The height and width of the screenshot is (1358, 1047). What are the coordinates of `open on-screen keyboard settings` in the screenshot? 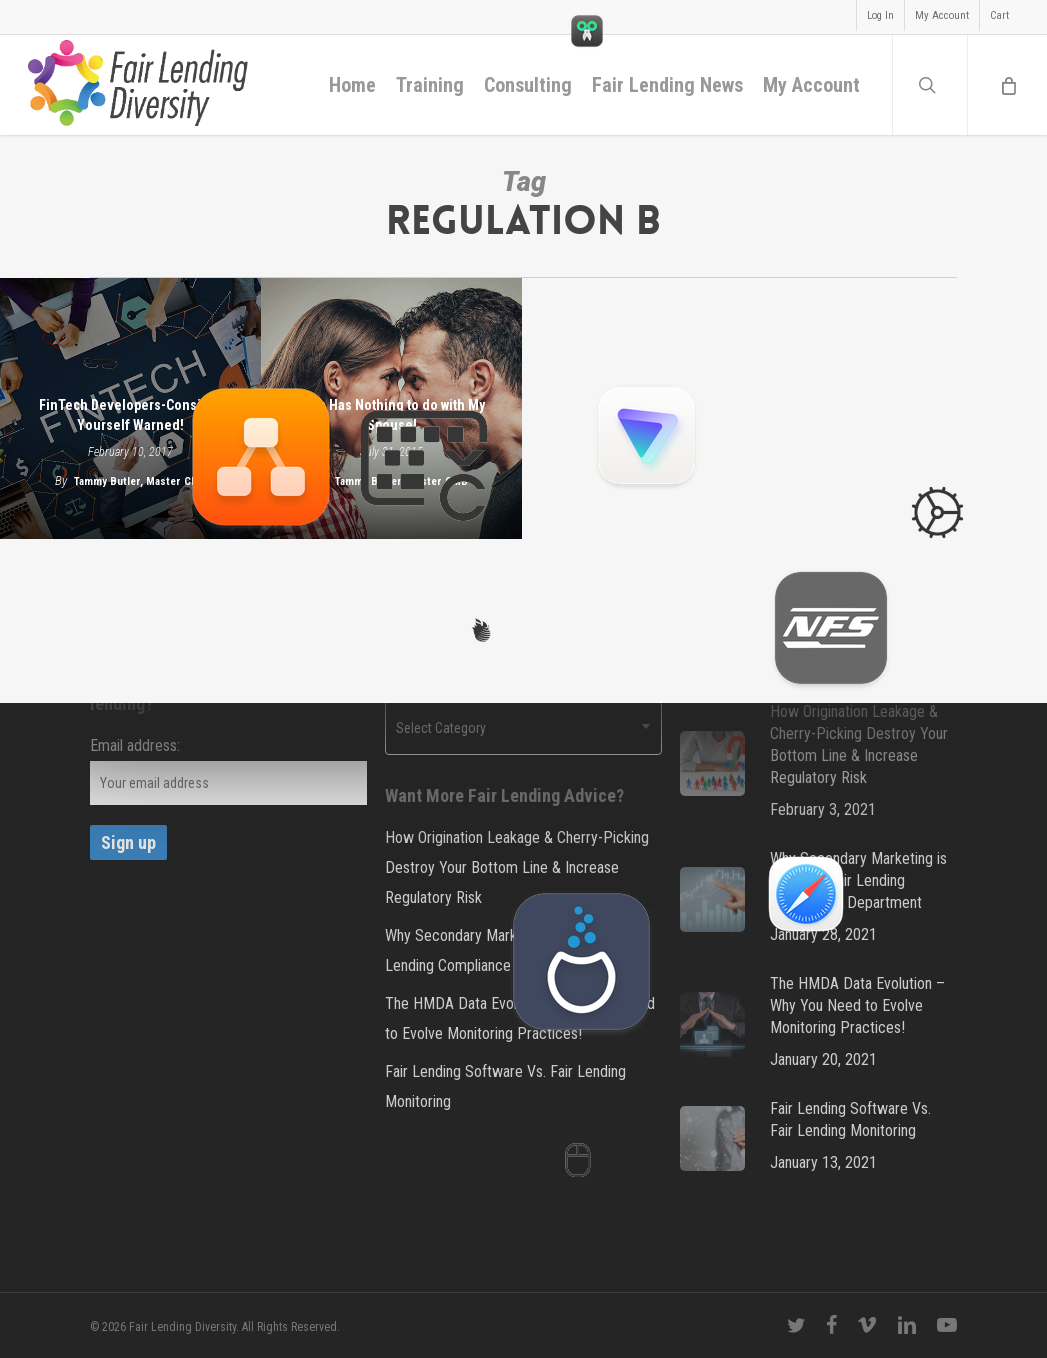 It's located at (424, 458).